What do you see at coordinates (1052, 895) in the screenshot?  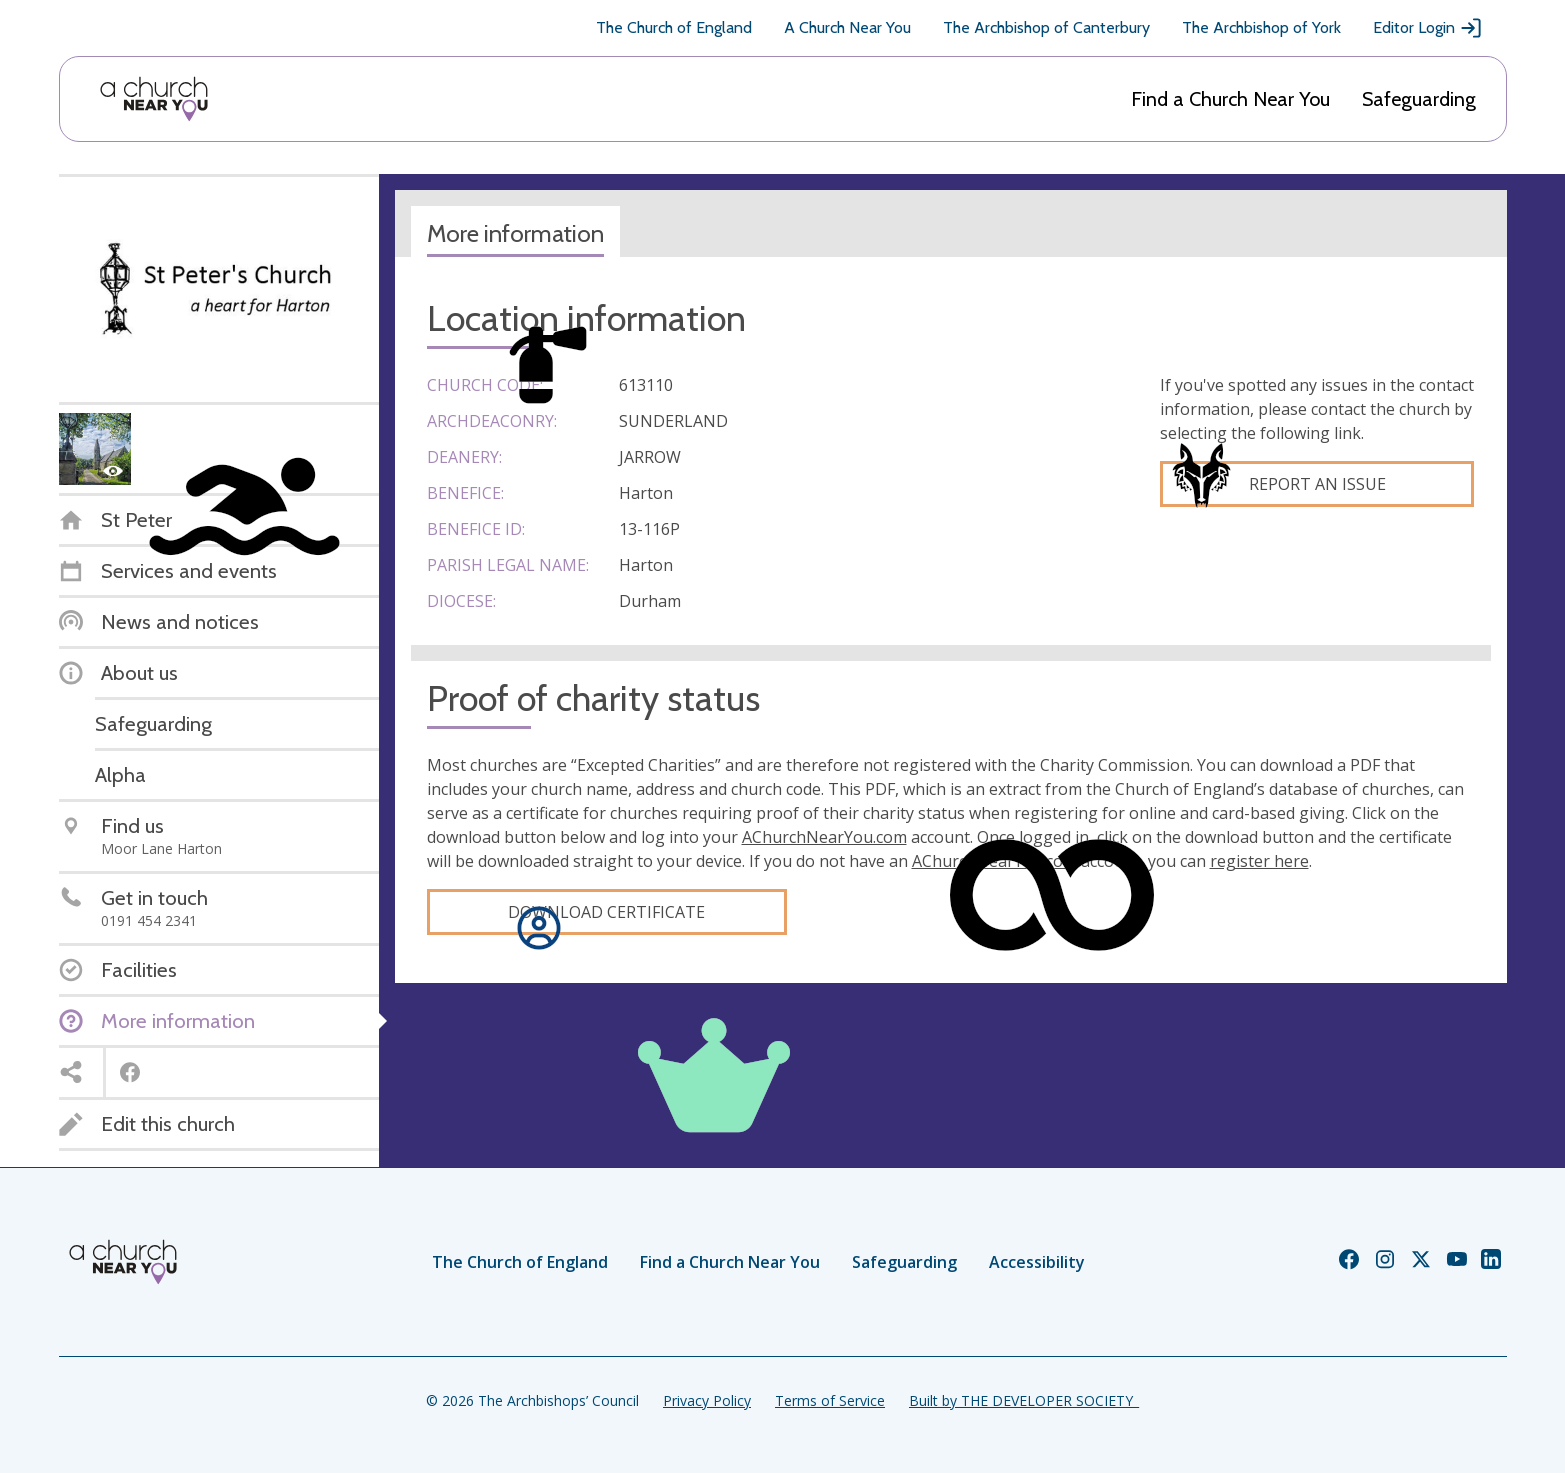 I see `Elegoo brand logo` at bounding box center [1052, 895].